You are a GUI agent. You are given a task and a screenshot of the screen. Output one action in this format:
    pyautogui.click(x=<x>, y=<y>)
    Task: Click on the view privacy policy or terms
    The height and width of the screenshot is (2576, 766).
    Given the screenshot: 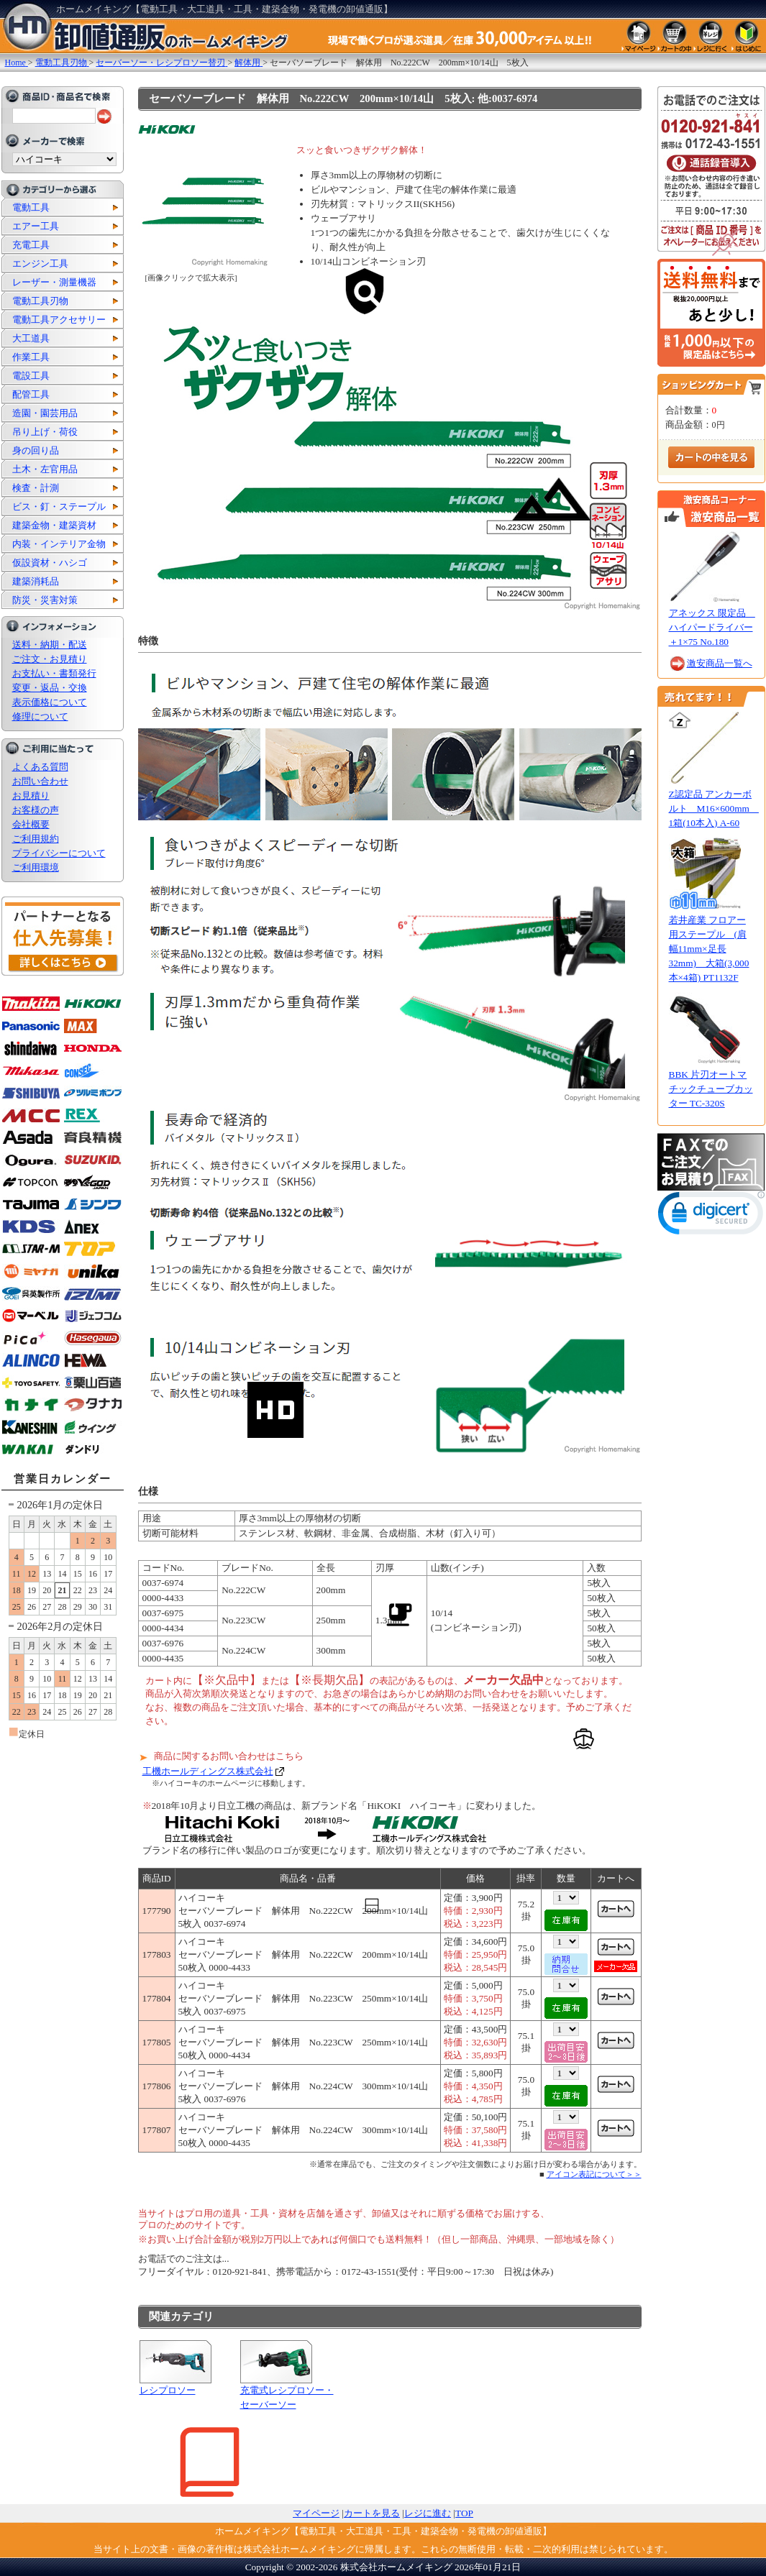 What is the action you would take?
    pyautogui.click(x=365, y=291)
    